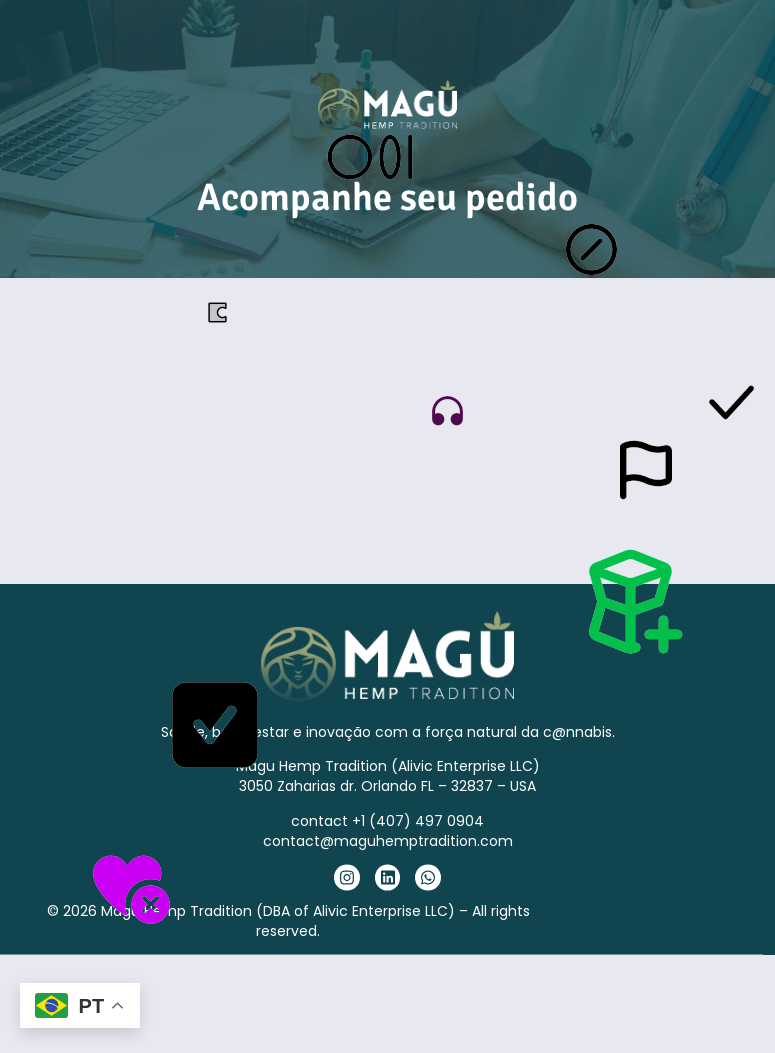  What do you see at coordinates (646, 470) in the screenshot?
I see `flag or bookmark an item for later` at bounding box center [646, 470].